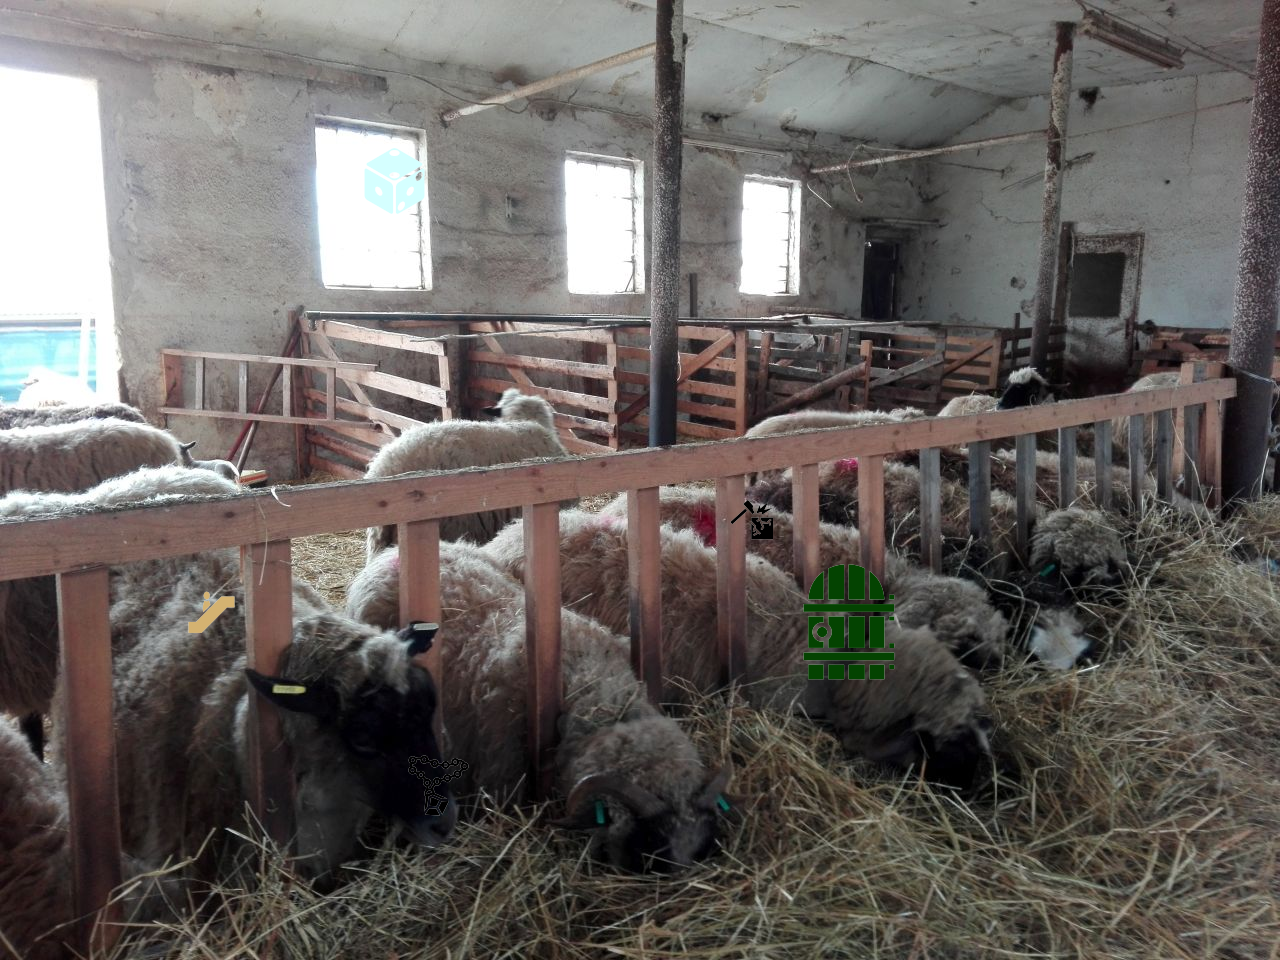 The height and width of the screenshot is (960, 1280). Describe the element at coordinates (845, 622) in the screenshot. I see `enter or exit a room or building` at that location.